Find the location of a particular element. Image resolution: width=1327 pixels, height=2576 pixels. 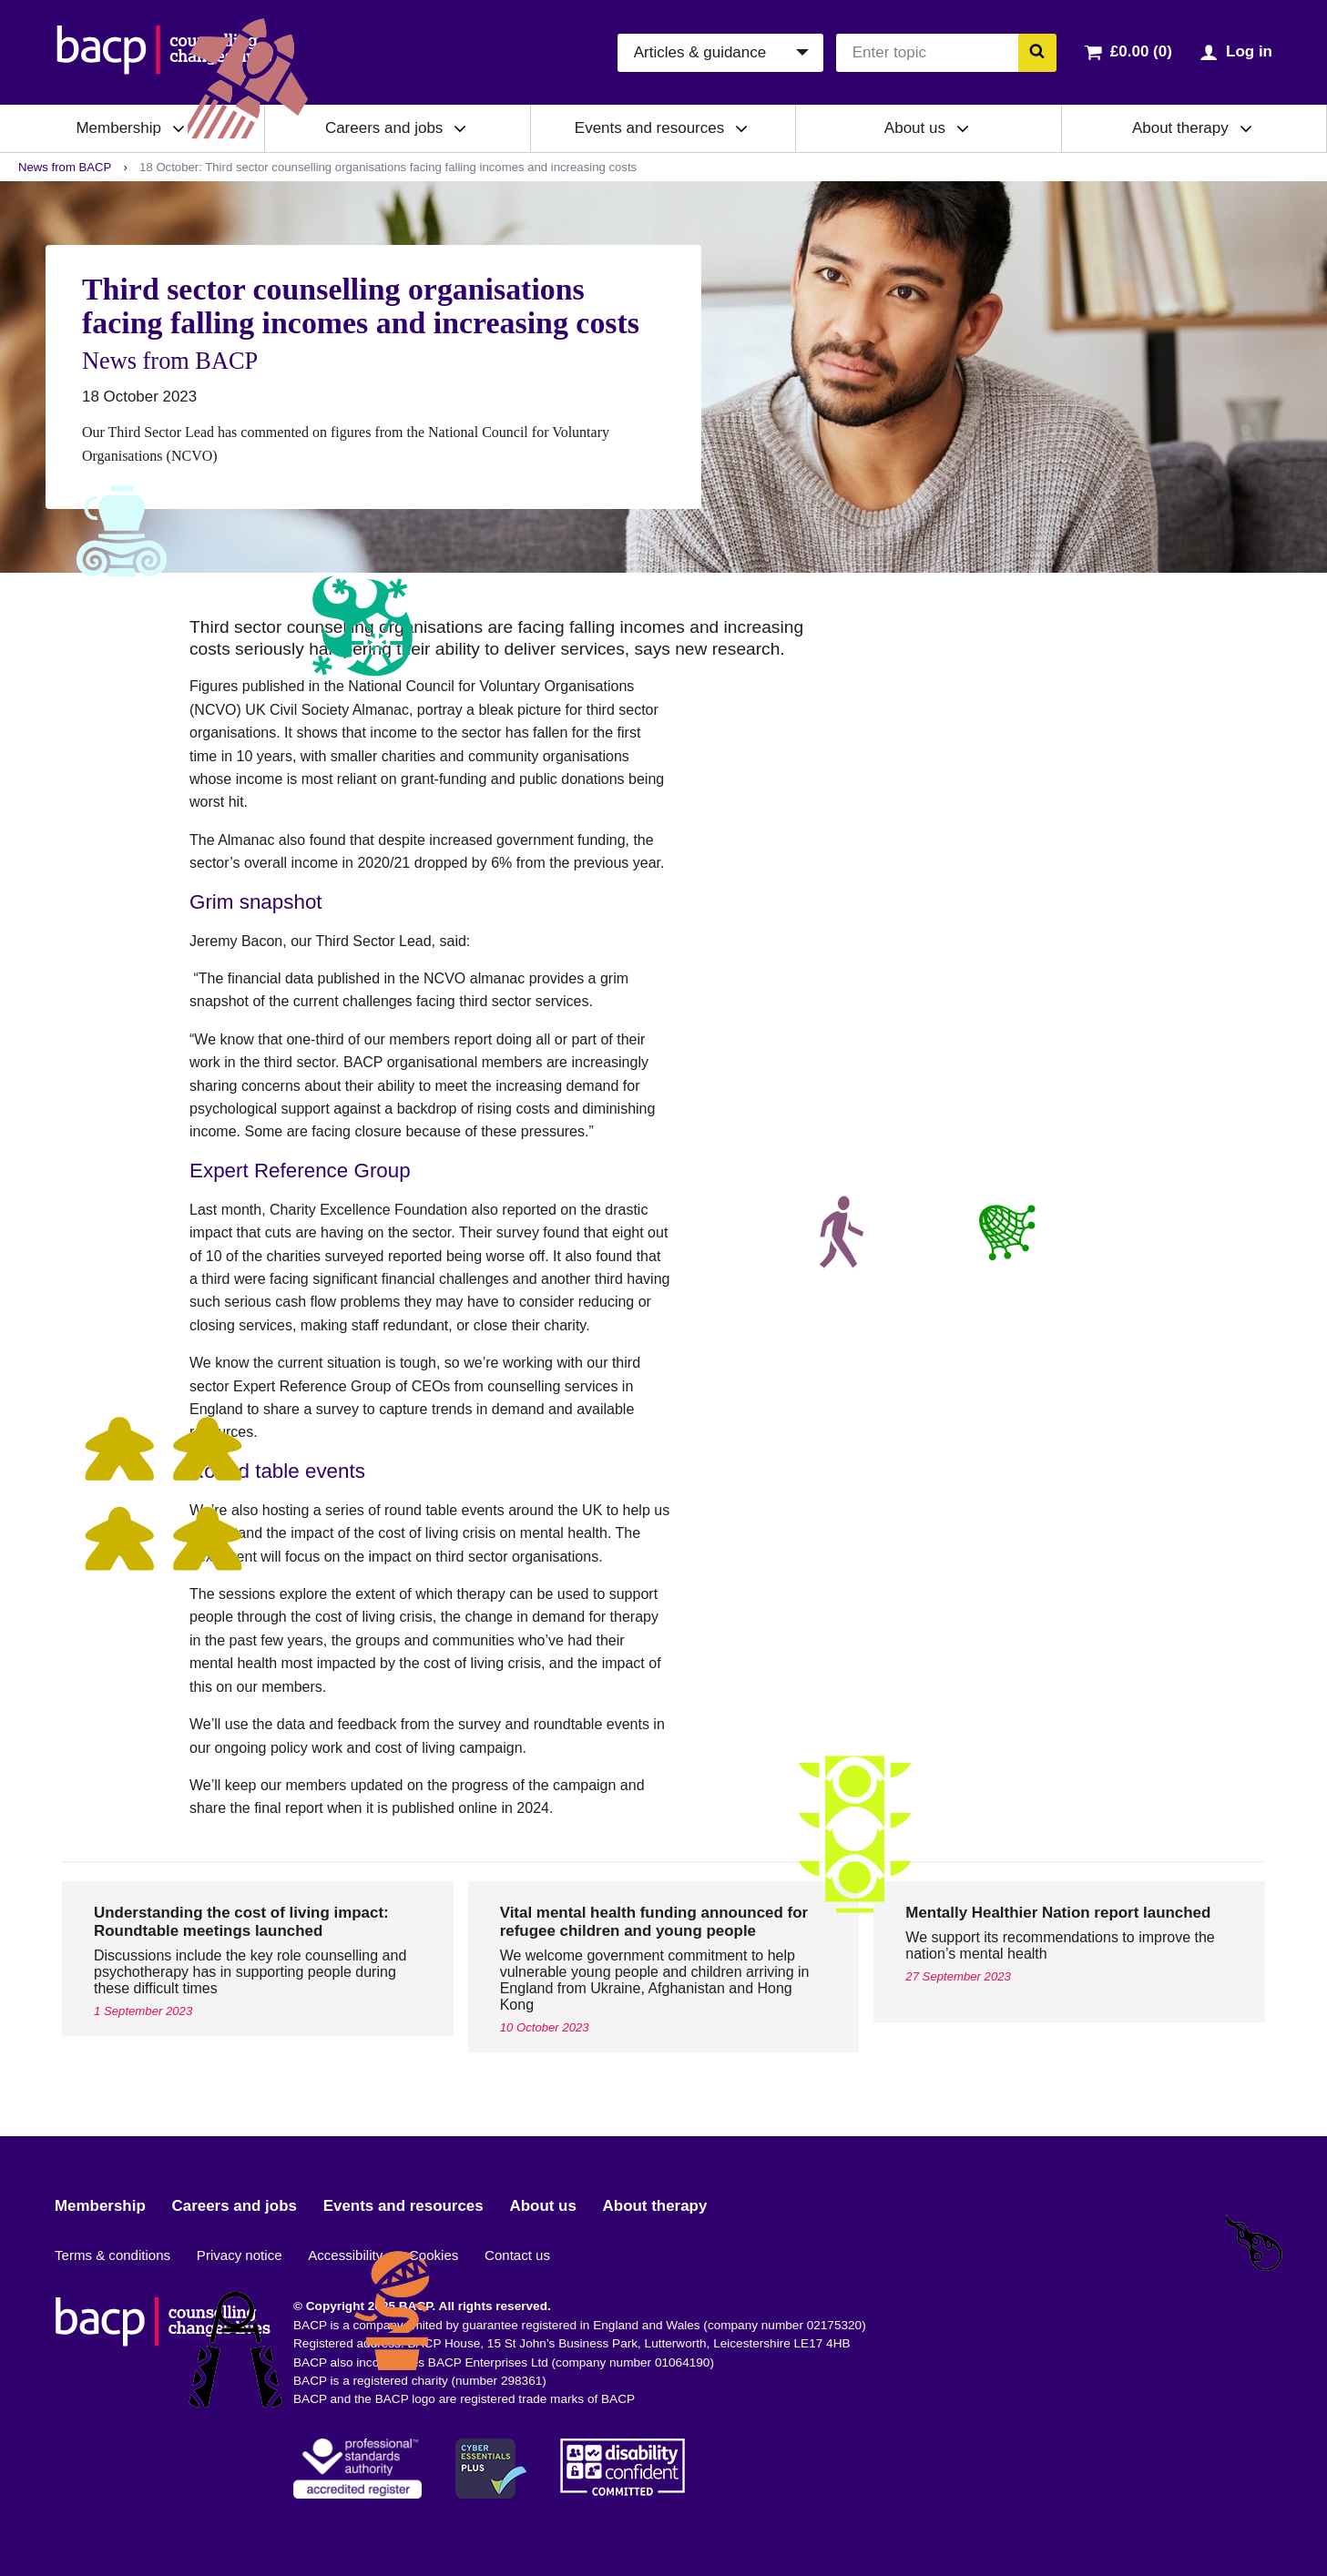

indicates ready status or go signal is located at coordinates (854, 1834).